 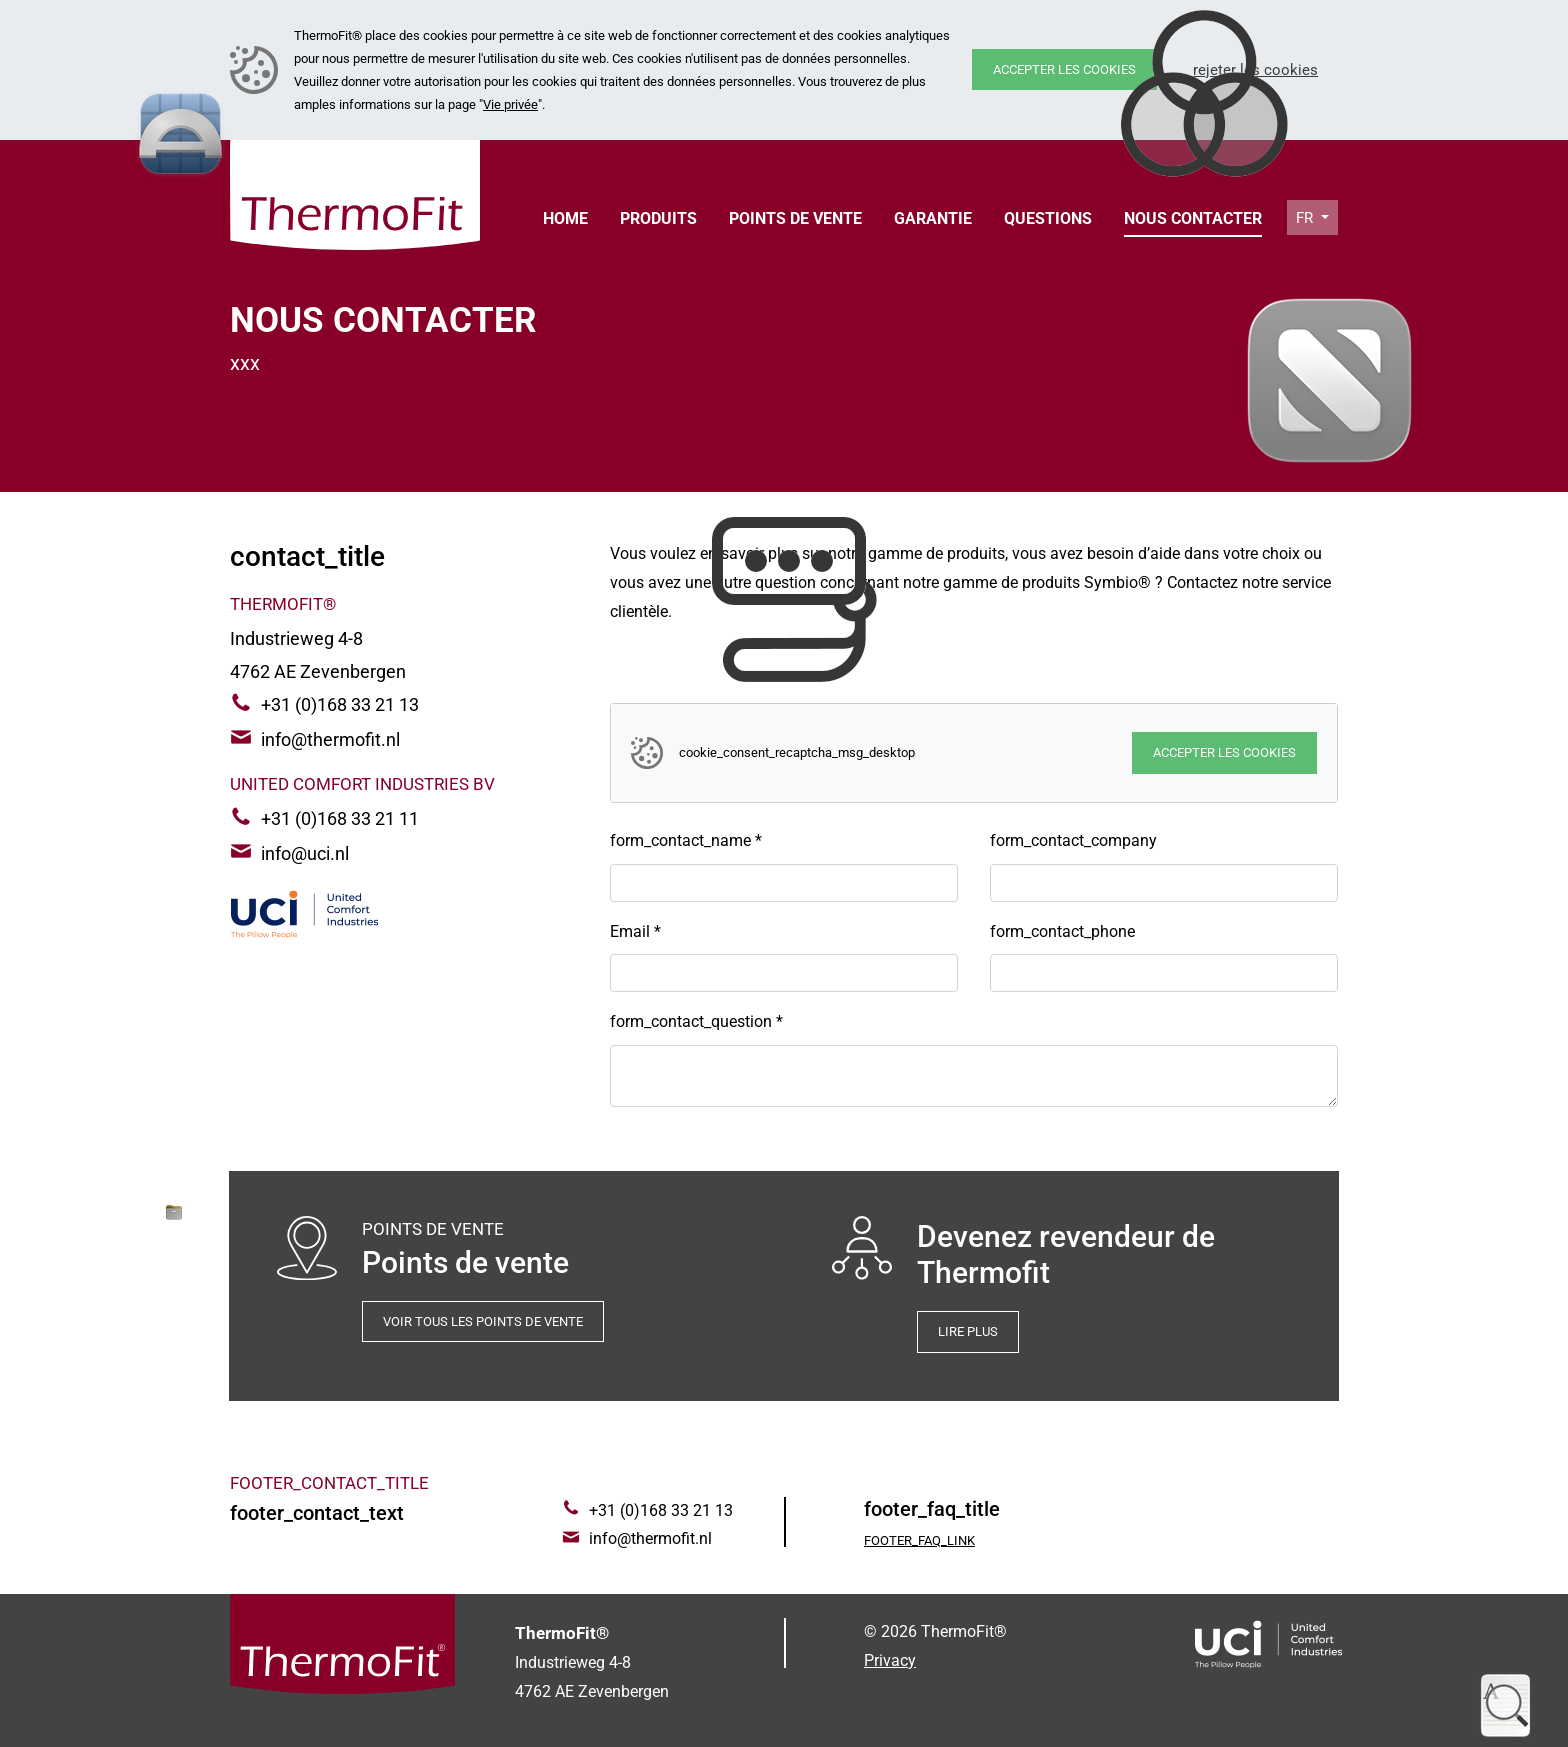 I want to click on access color and display preferences, so click(x=1204, y=93).